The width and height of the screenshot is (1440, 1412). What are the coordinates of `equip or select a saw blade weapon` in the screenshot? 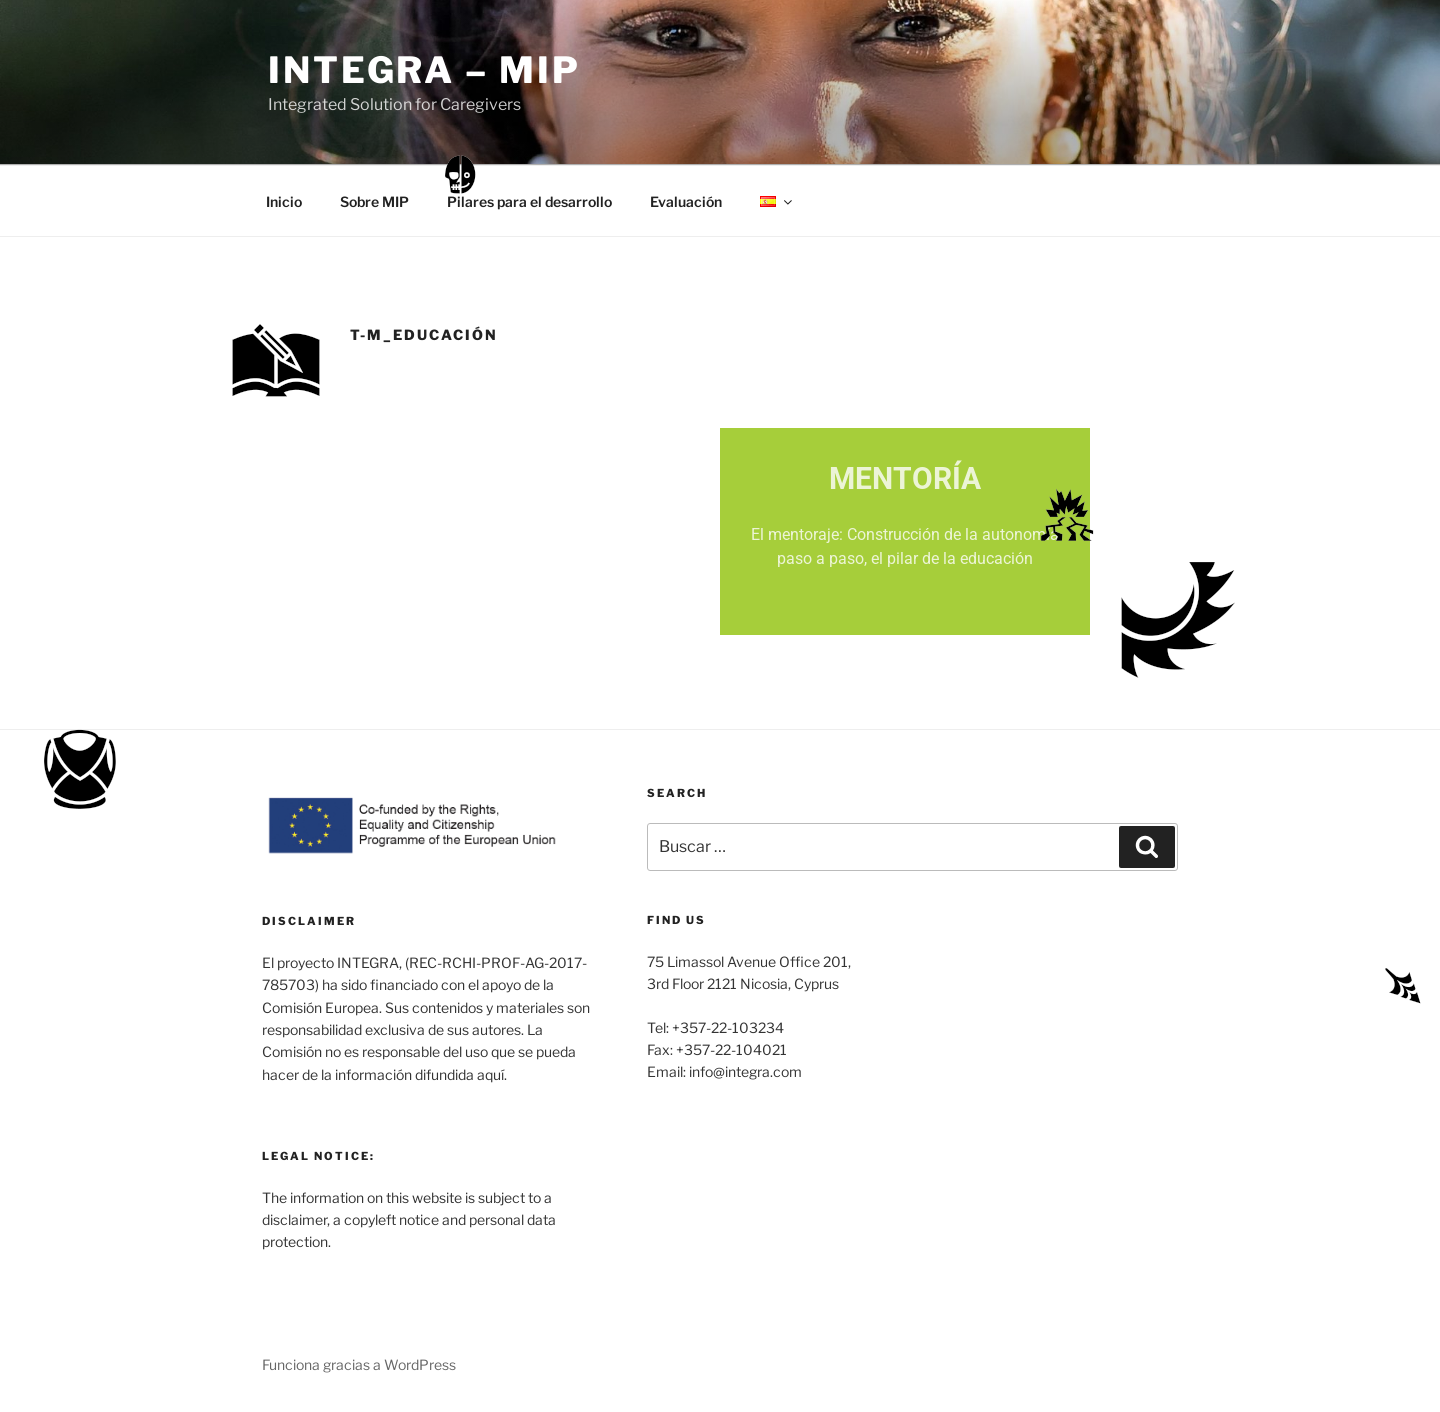 It's located at (1179, 620).